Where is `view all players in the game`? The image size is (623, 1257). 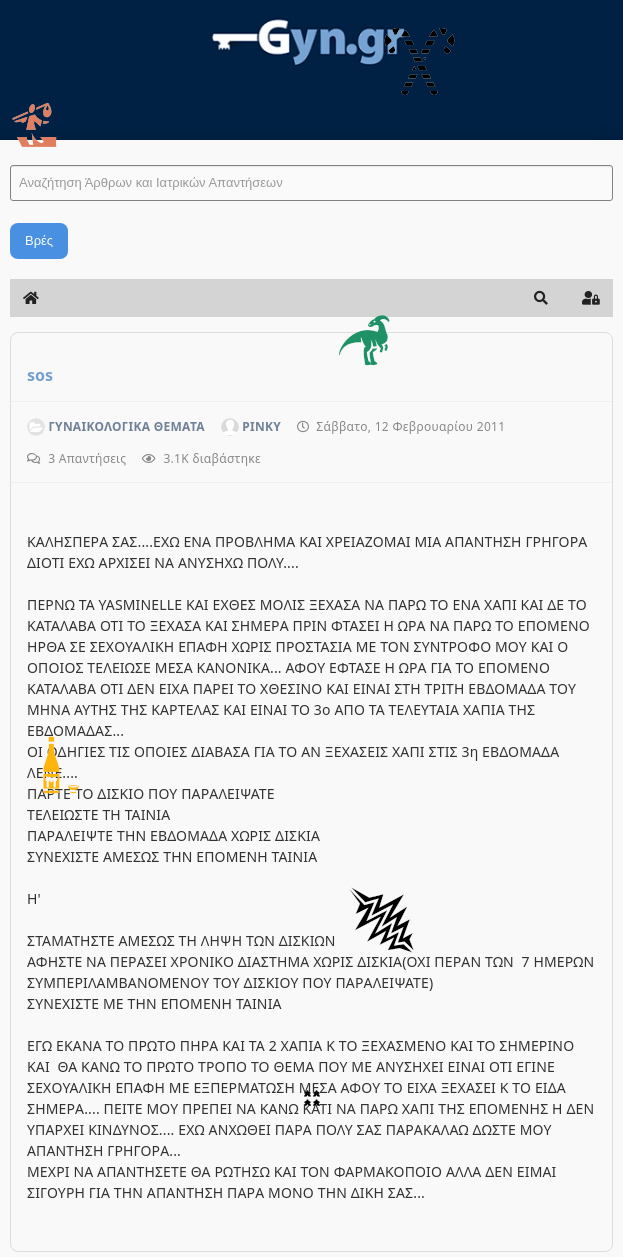 view all players in the game is located at coordinates (312, 1098).